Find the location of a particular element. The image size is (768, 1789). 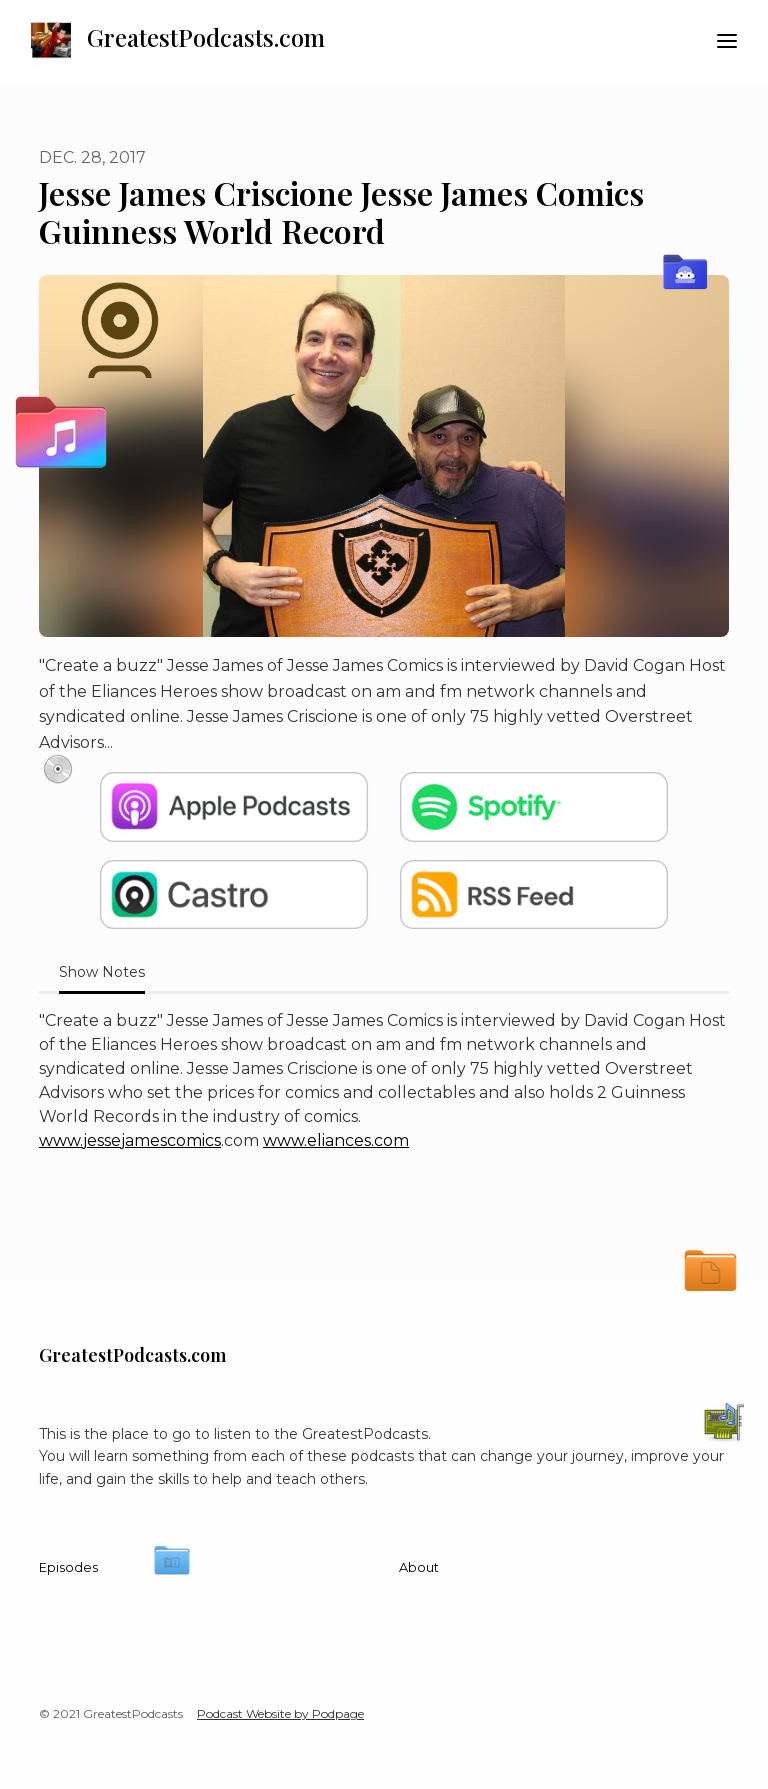

open apple music folder is located at coordinates (60, 434).